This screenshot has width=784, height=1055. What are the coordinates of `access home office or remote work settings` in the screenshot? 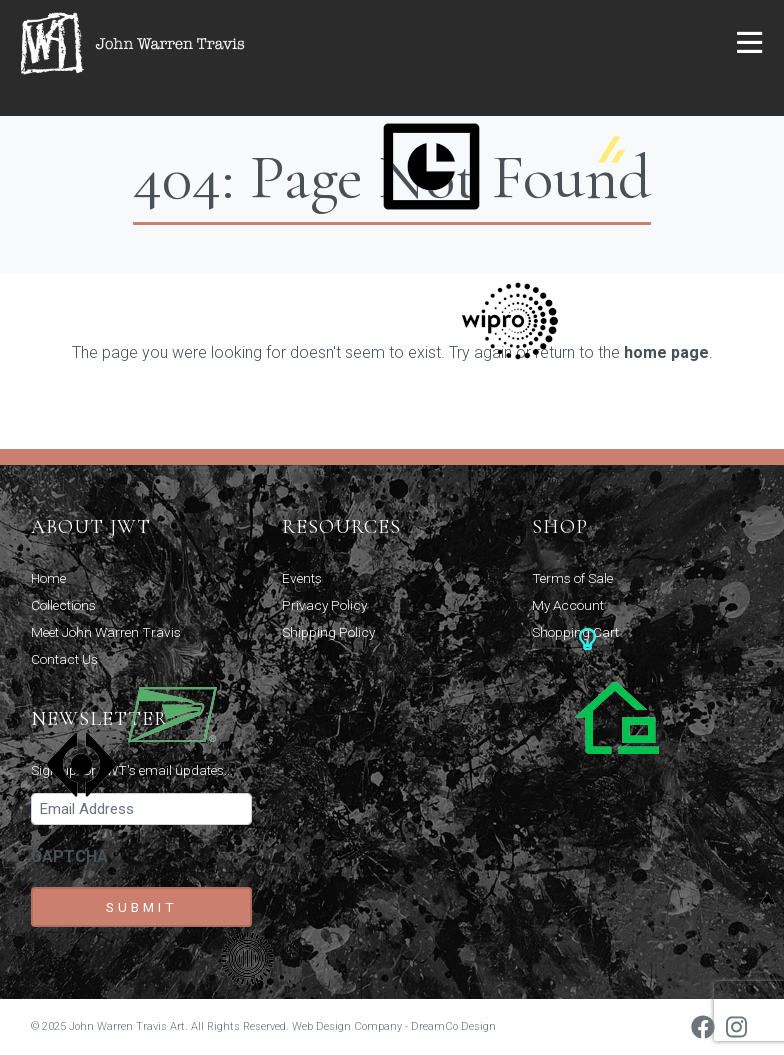 It's located at (615, 721).